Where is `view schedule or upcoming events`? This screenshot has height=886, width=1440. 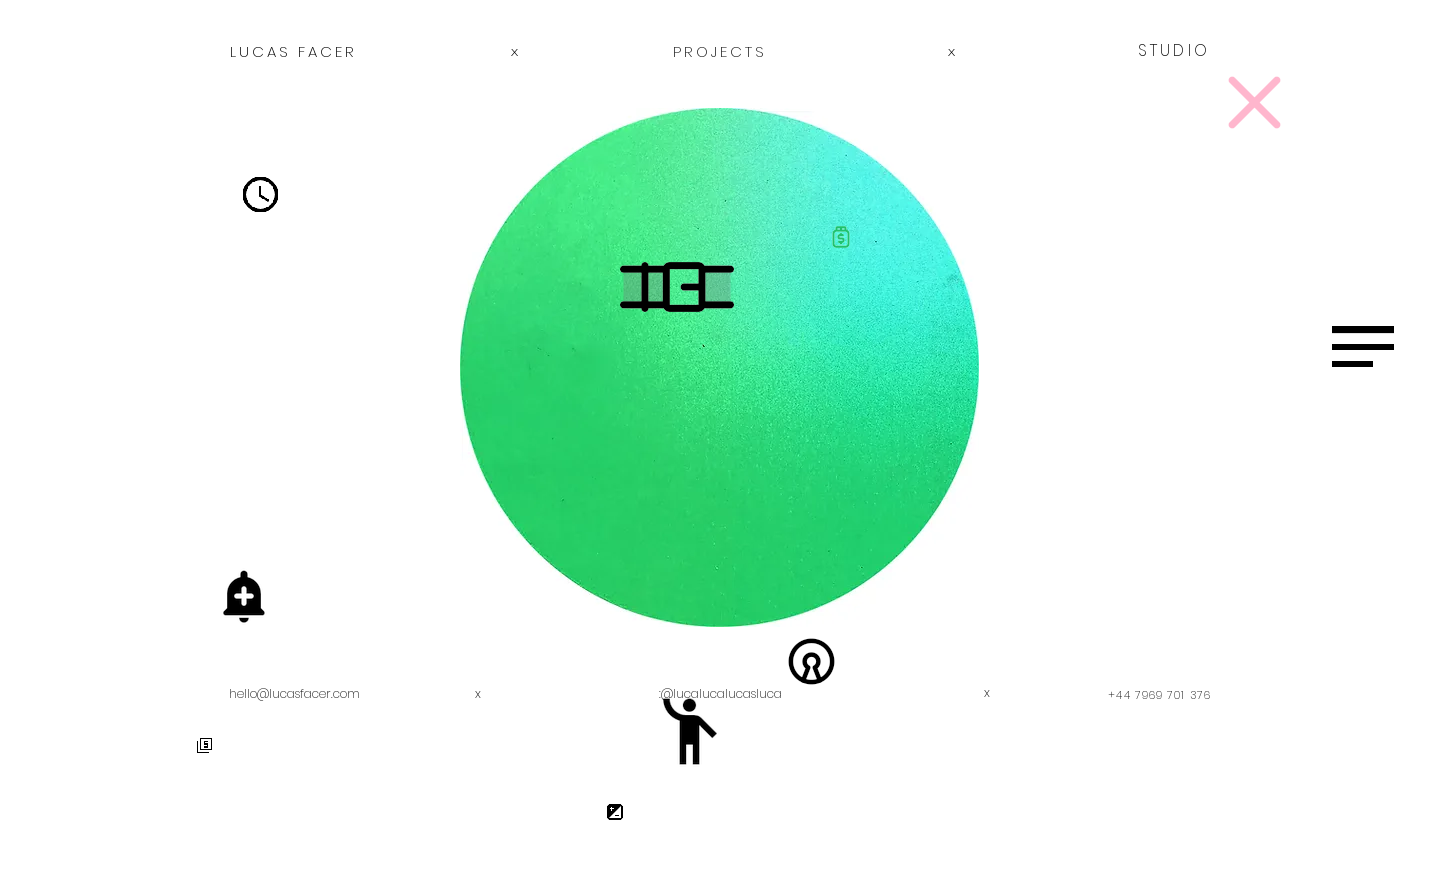 view schedule or upcoming events is located at coordinates (260, 194).